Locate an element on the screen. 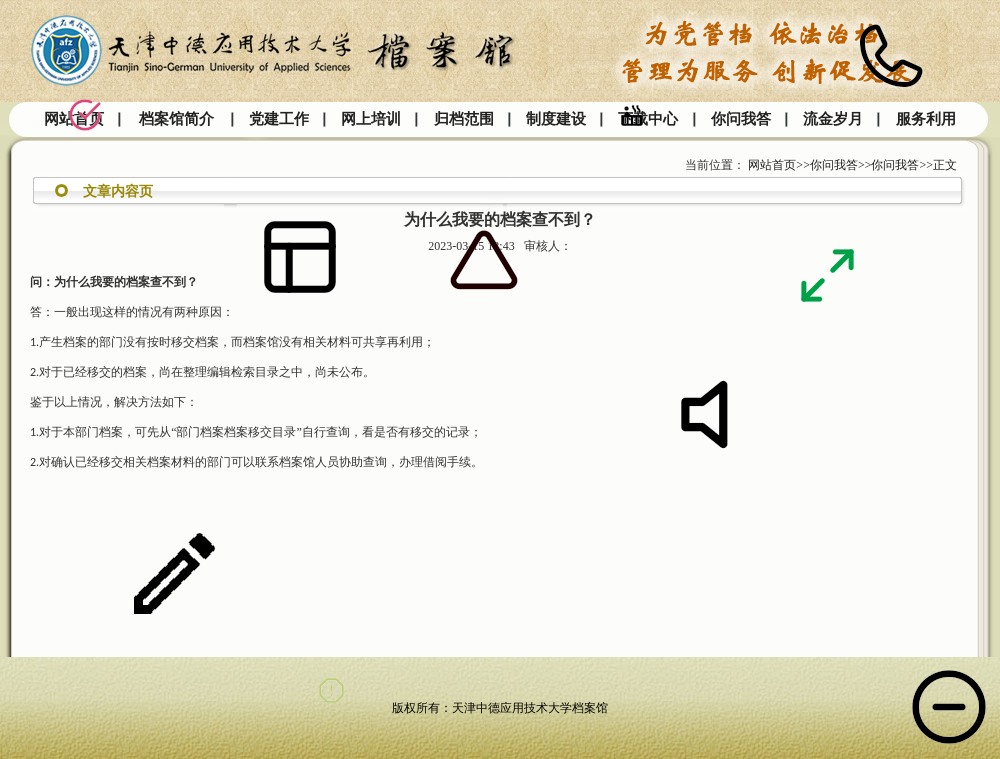  edit or modify content is located at coordinates (174, 573).